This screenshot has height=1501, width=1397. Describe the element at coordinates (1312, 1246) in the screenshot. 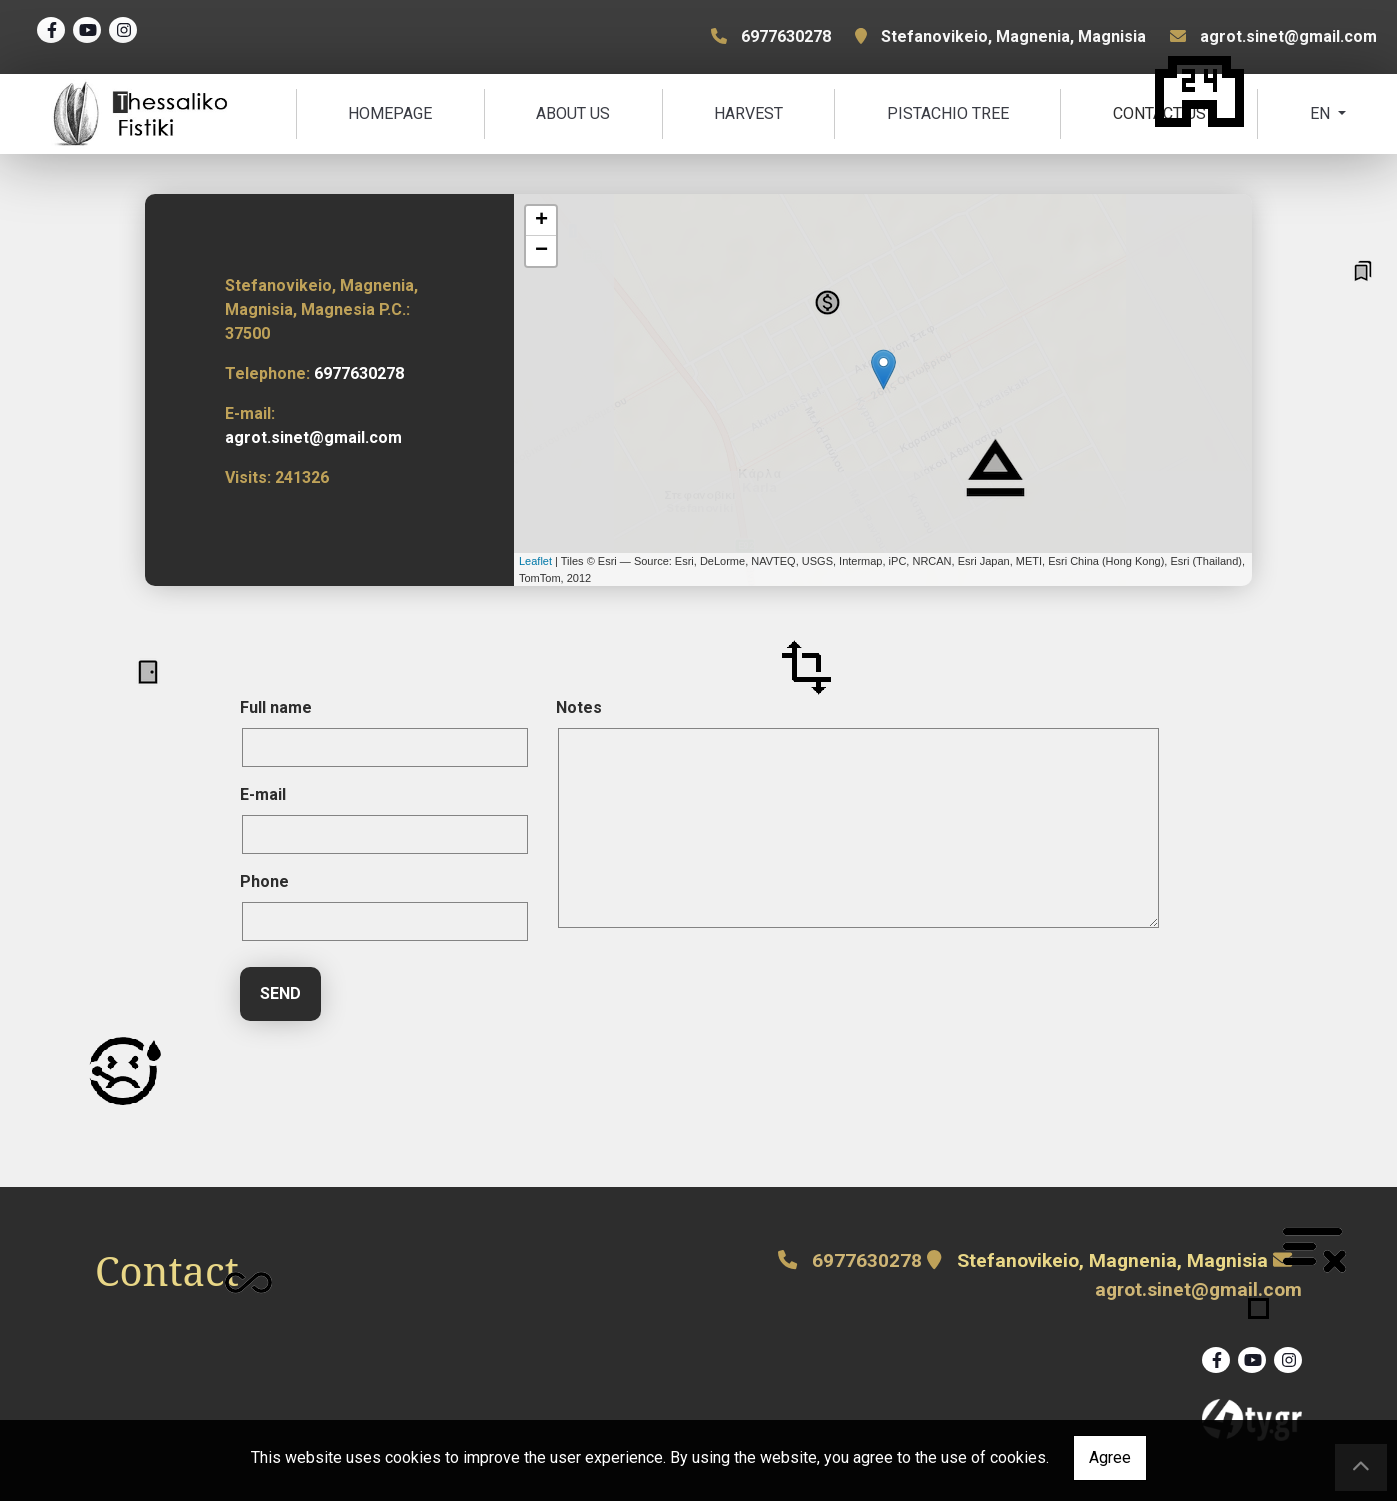

I see `remove a playlist` at that location.